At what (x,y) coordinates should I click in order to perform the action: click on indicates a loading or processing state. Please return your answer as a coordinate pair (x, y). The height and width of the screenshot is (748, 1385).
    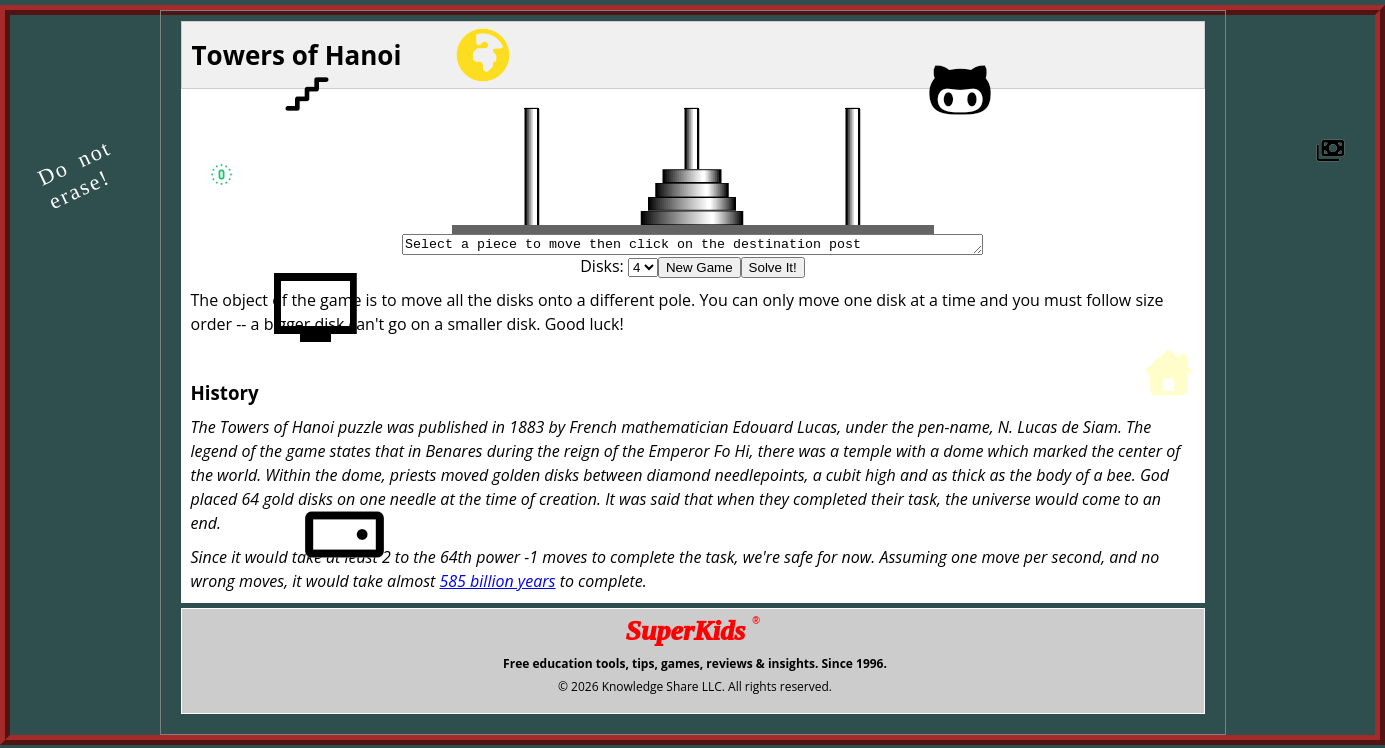
    Looking at the image, I should click on (221, 174).